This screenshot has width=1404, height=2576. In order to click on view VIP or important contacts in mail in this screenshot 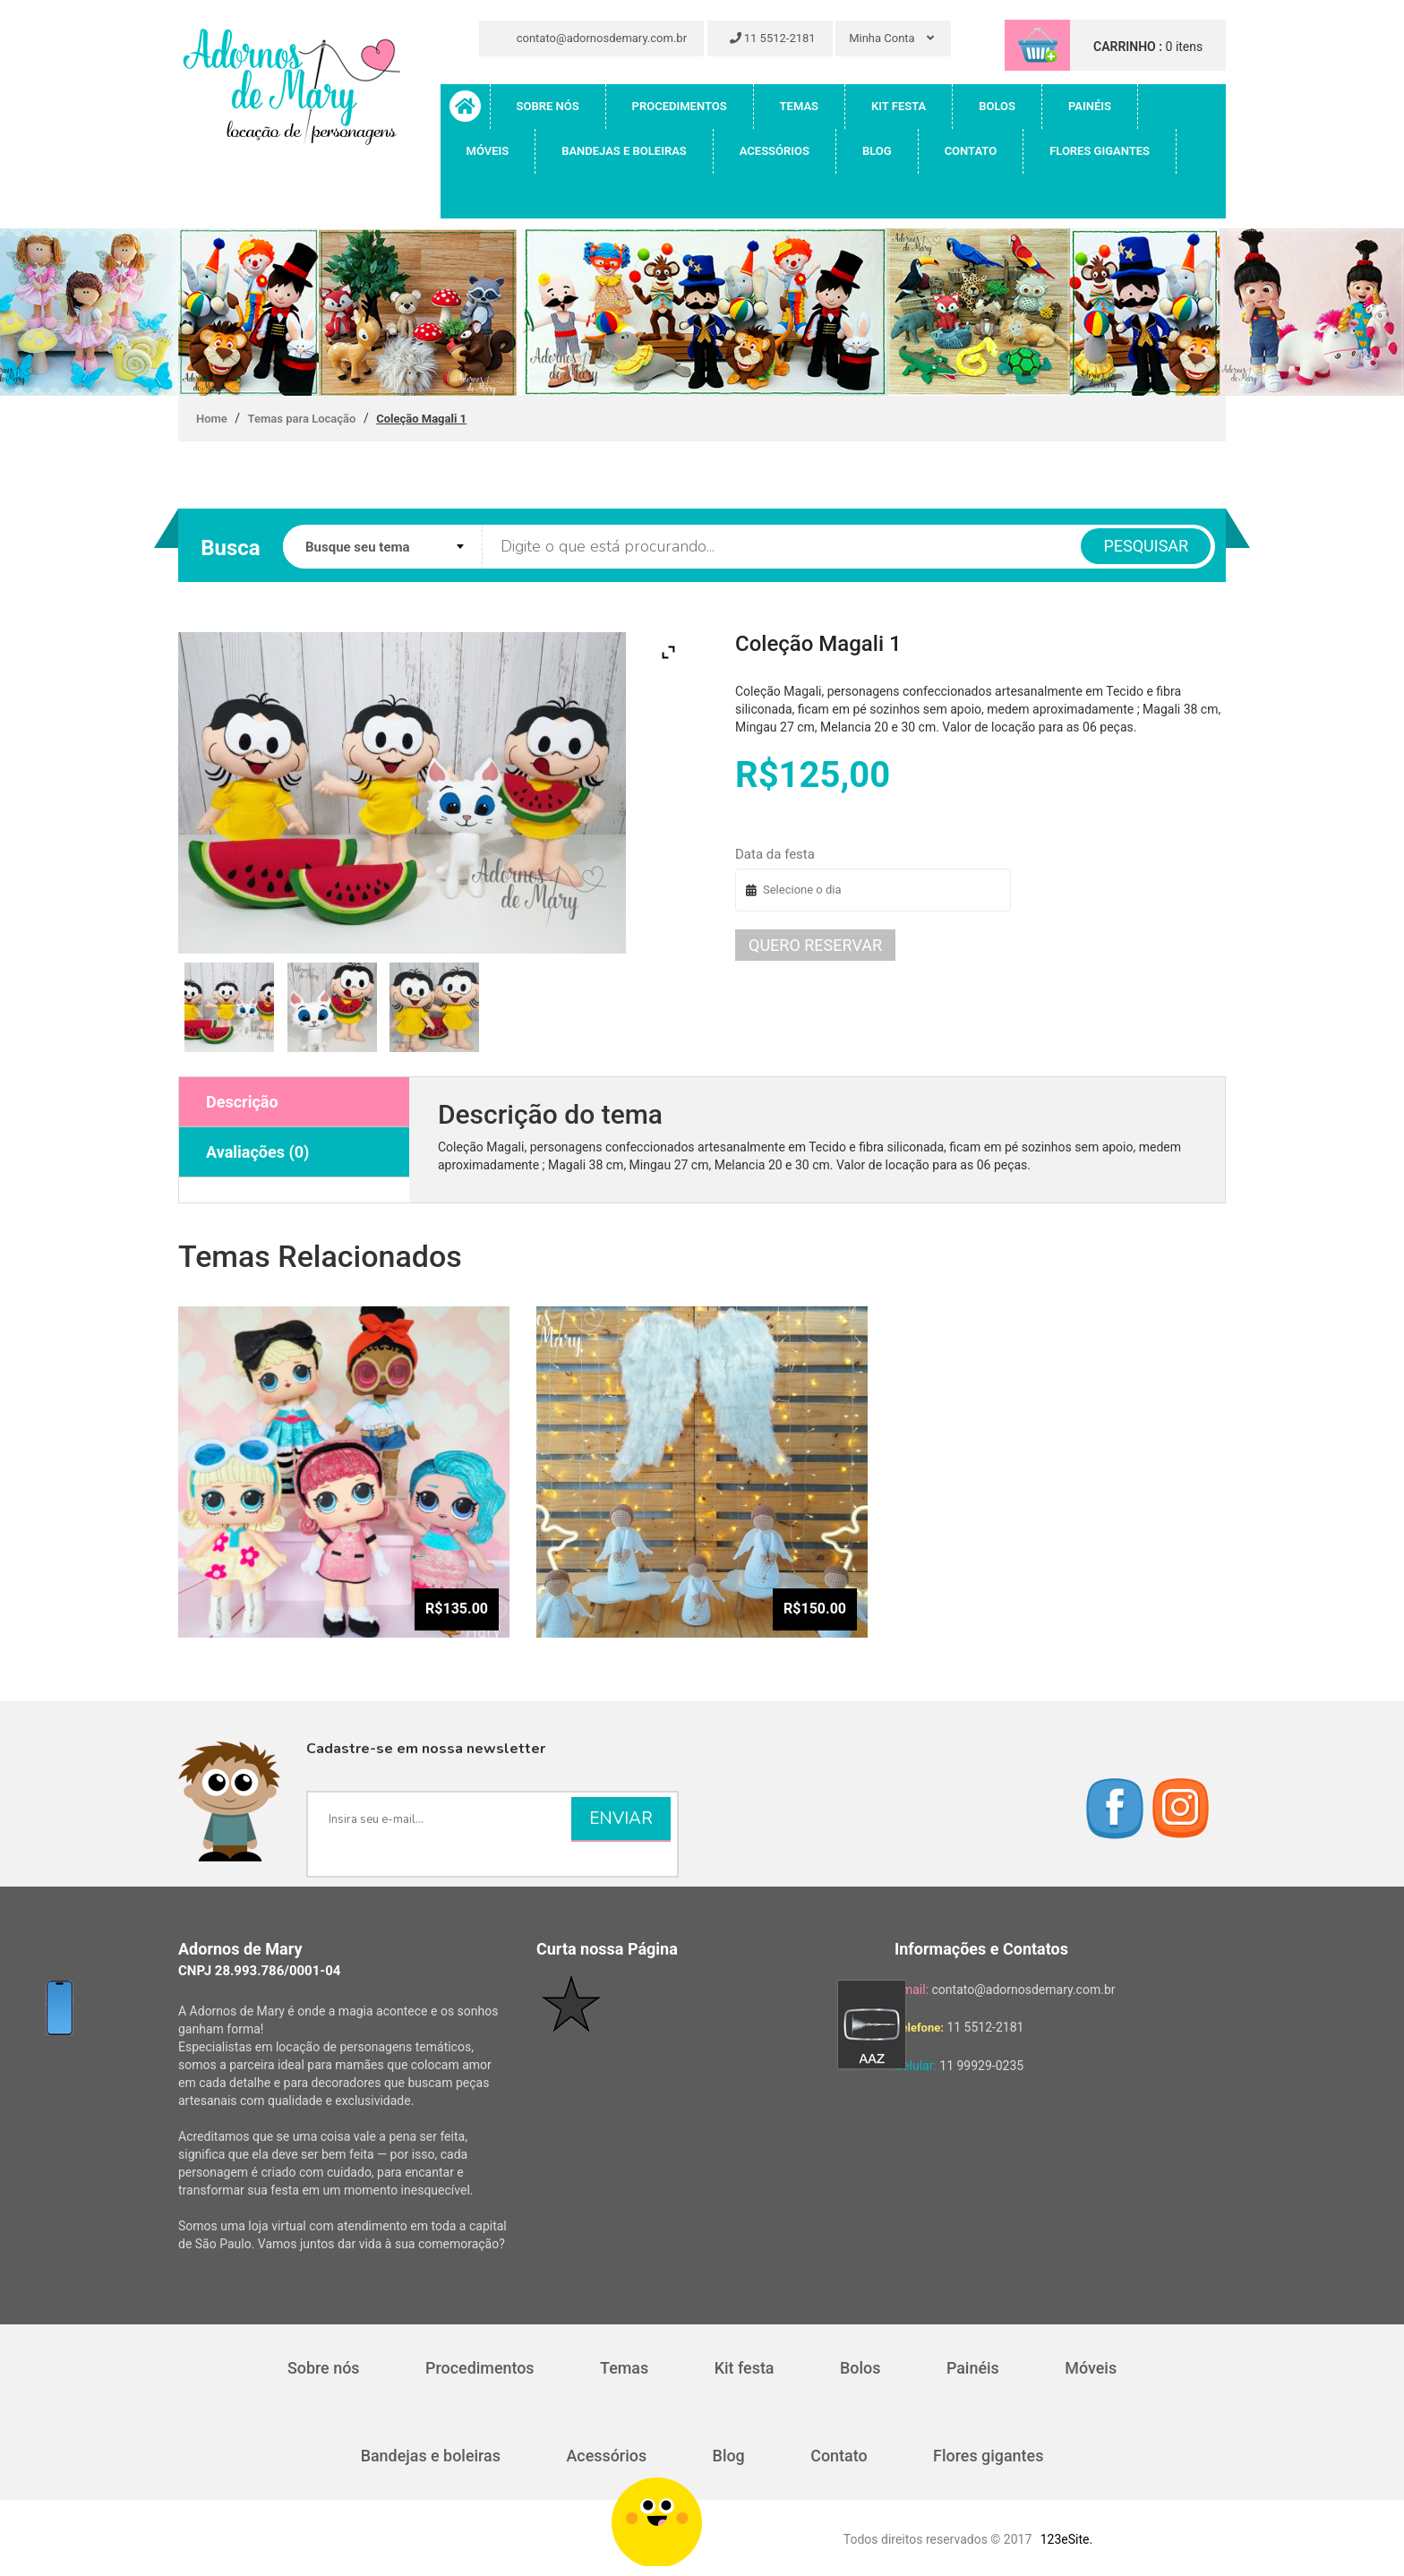, I will do `click(571, 2004)`.